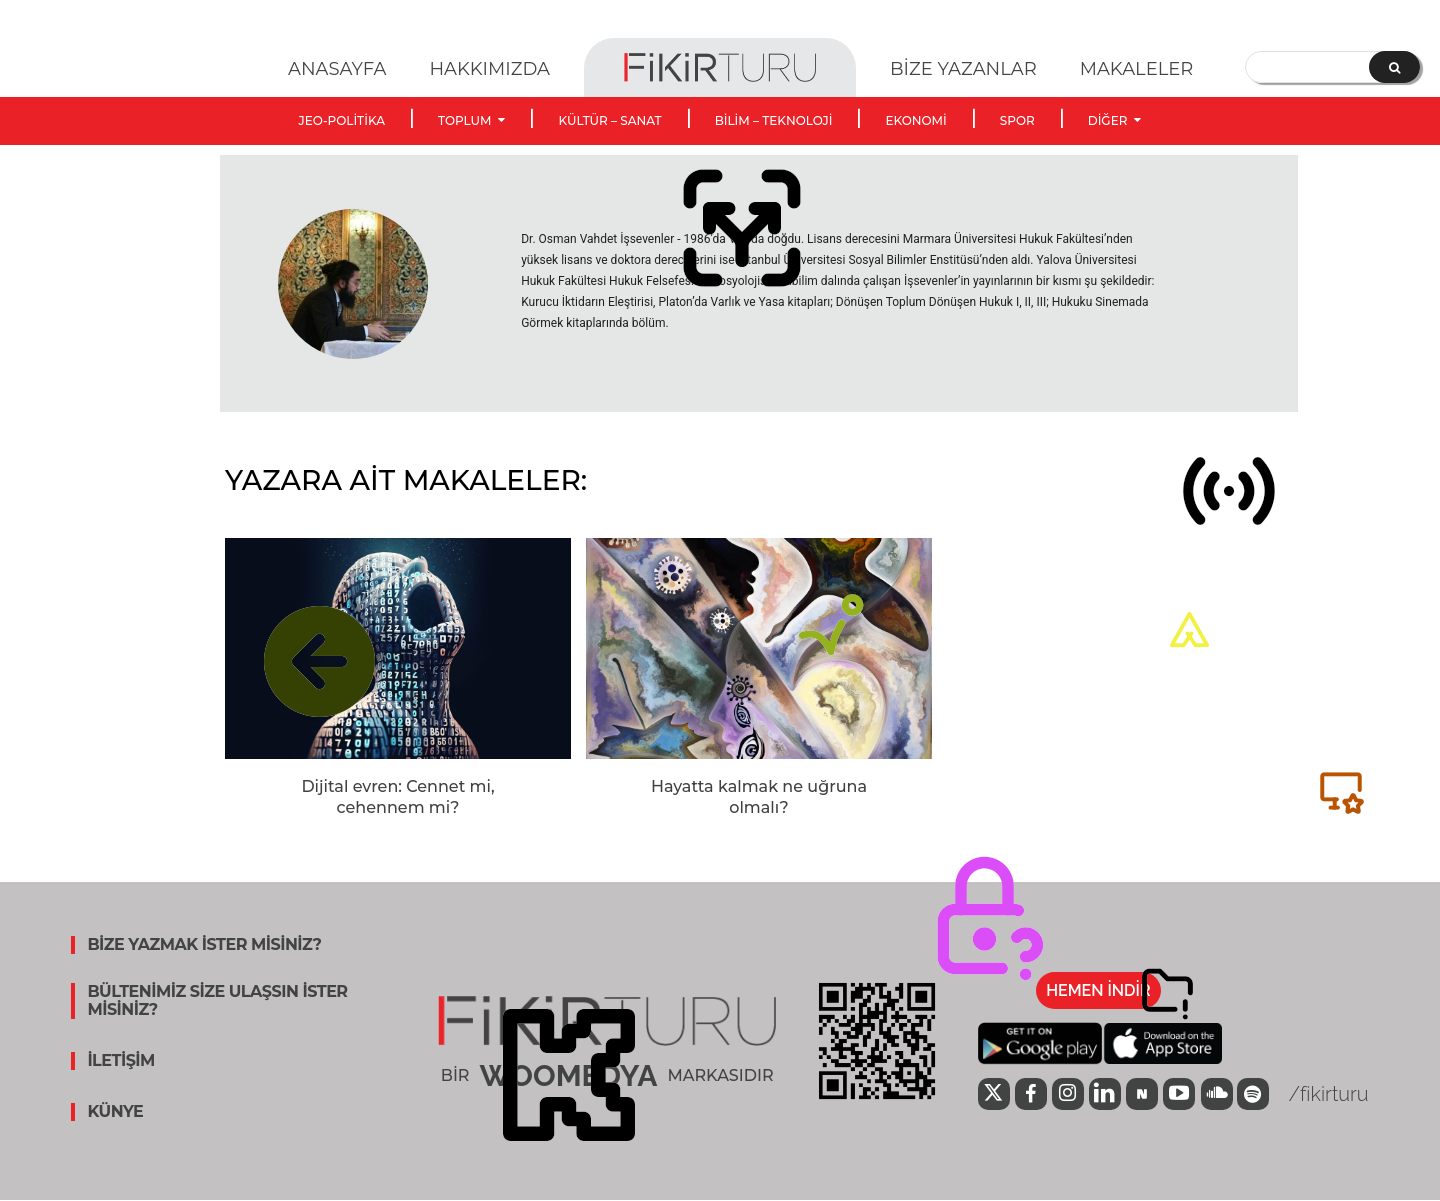 The image size is (1440, 1201). I want to click on visit kick streaming platform, so click(569, 1075).